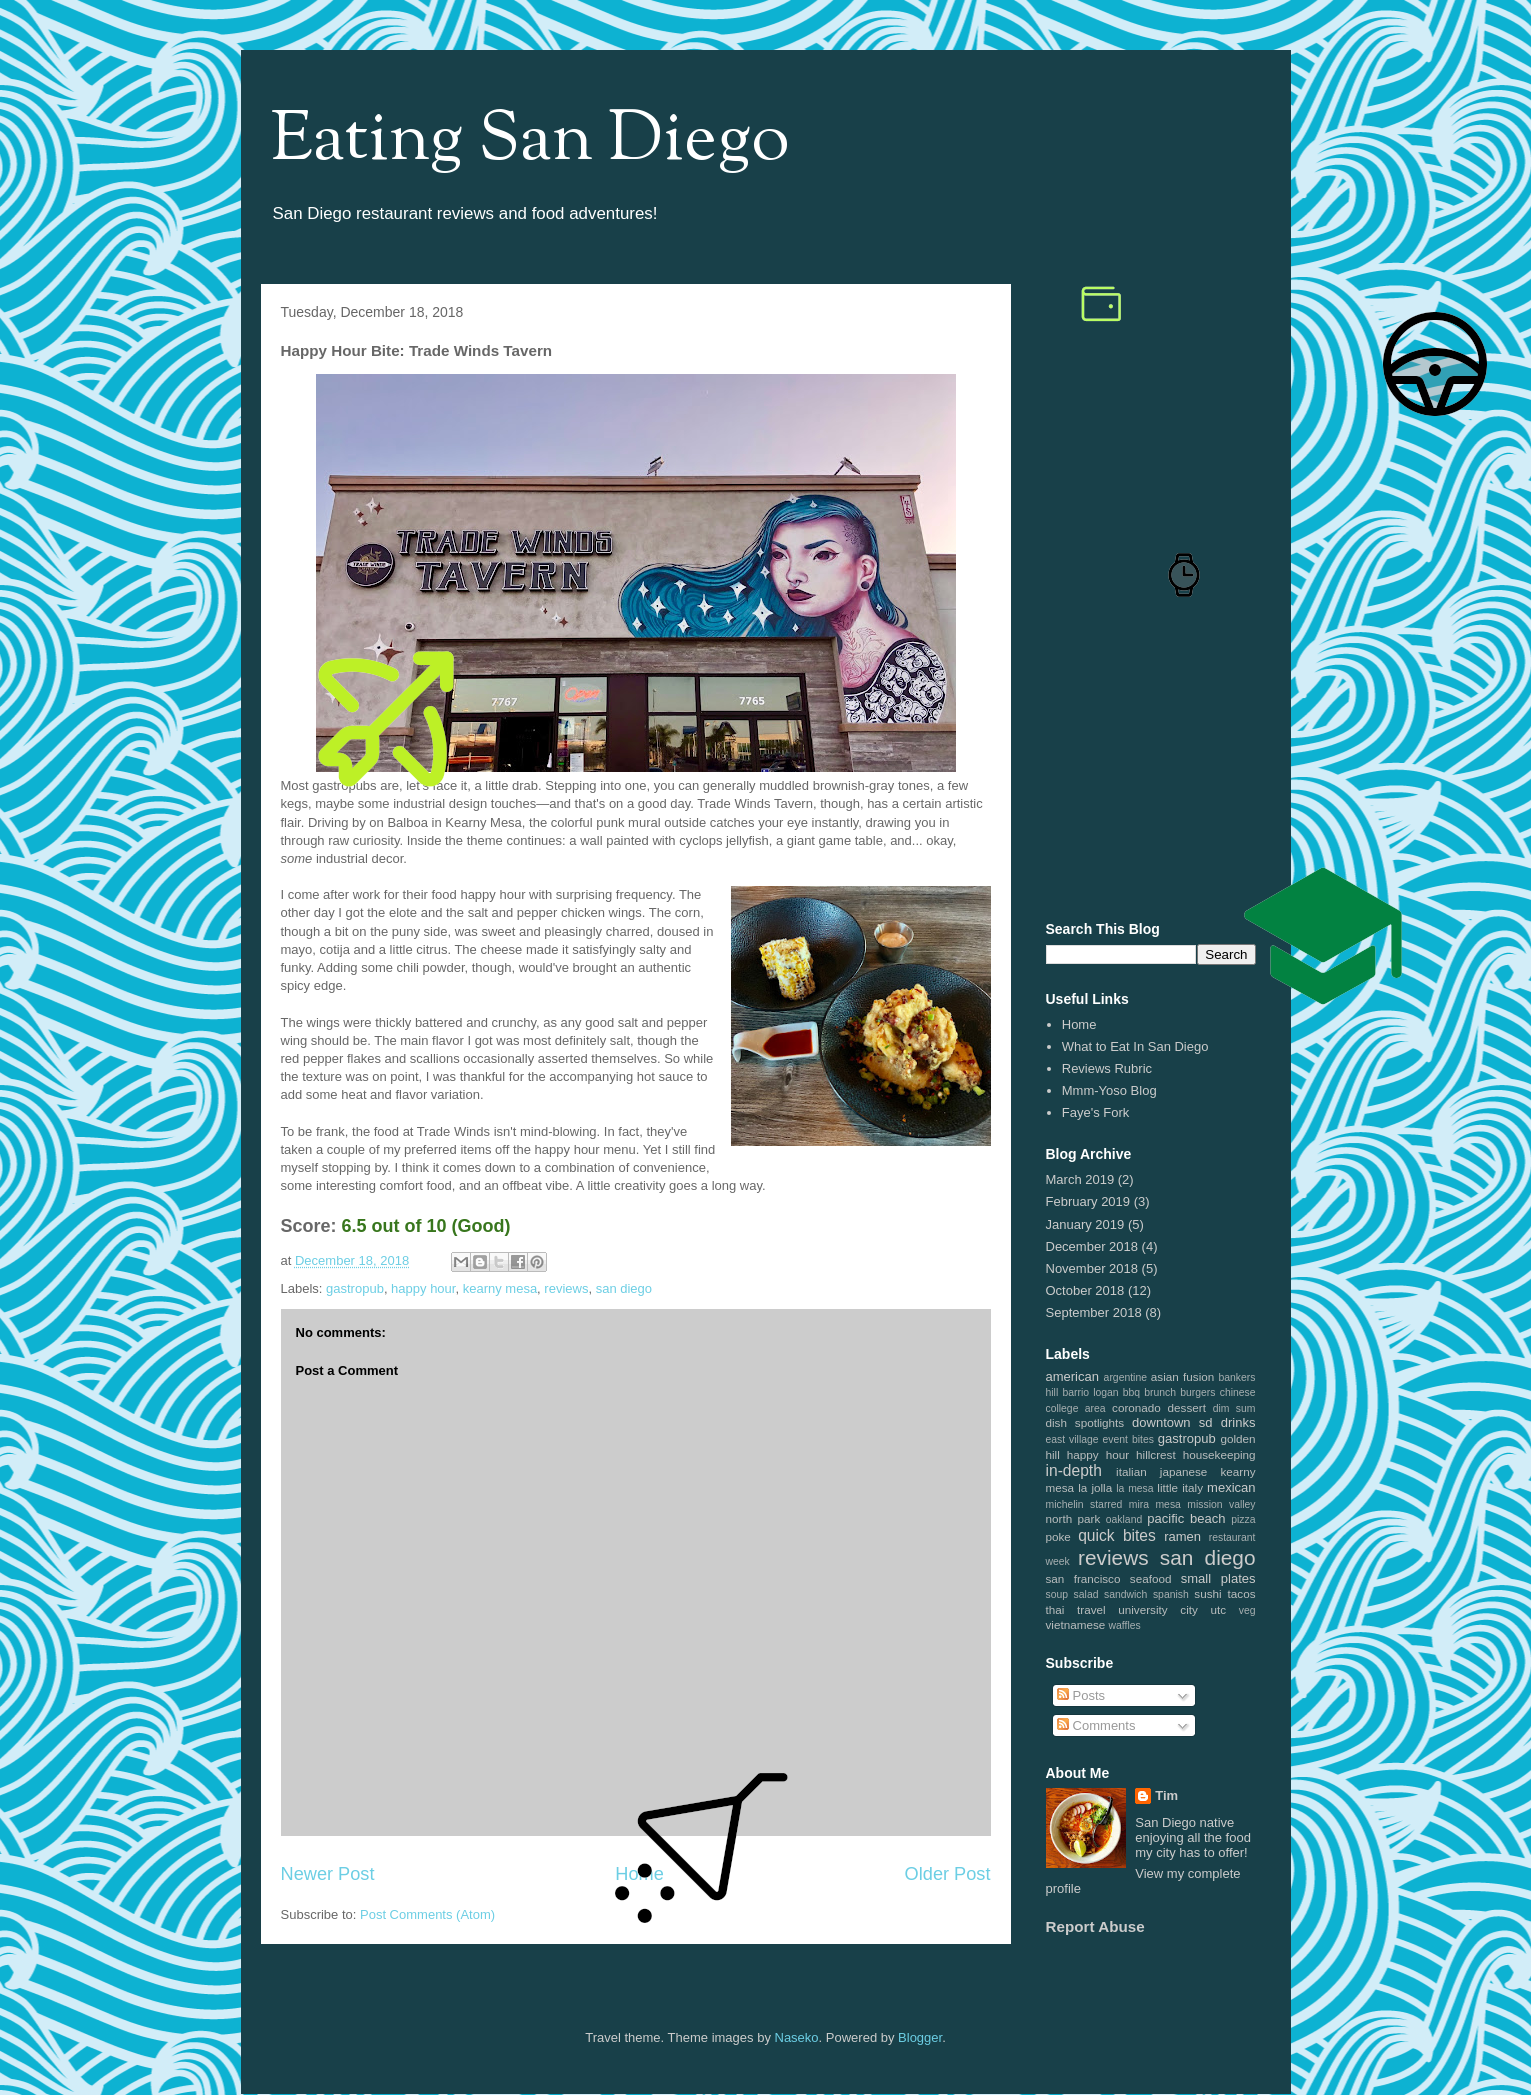 This screenshot has width=1531, height=2095. Describe the element at coordinates (1184, 575) in the screenshot. I see `view time or clock settings` at that location.